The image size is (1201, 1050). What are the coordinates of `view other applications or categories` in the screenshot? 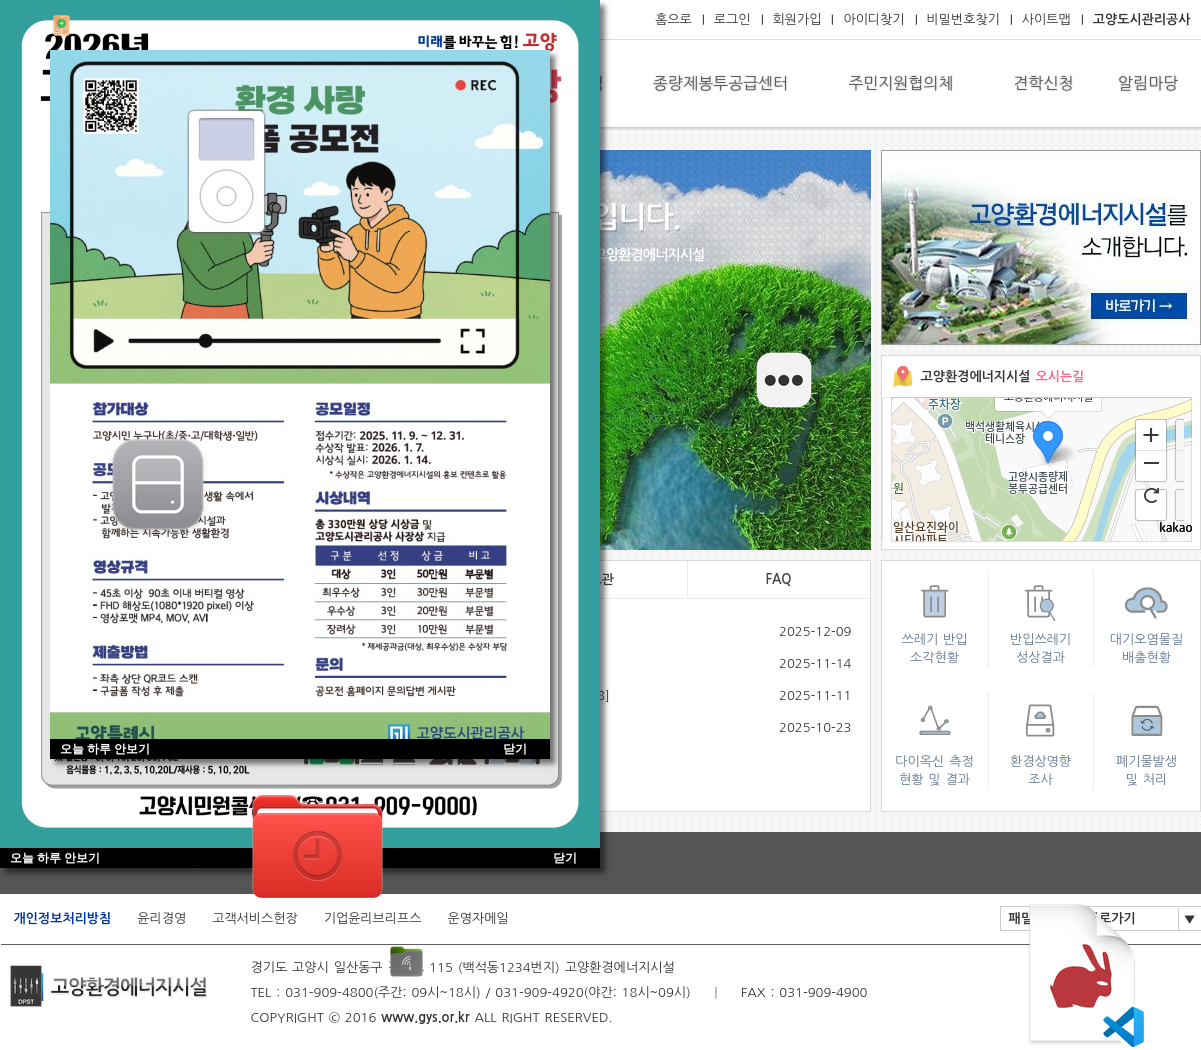 It's located at (784, 380).